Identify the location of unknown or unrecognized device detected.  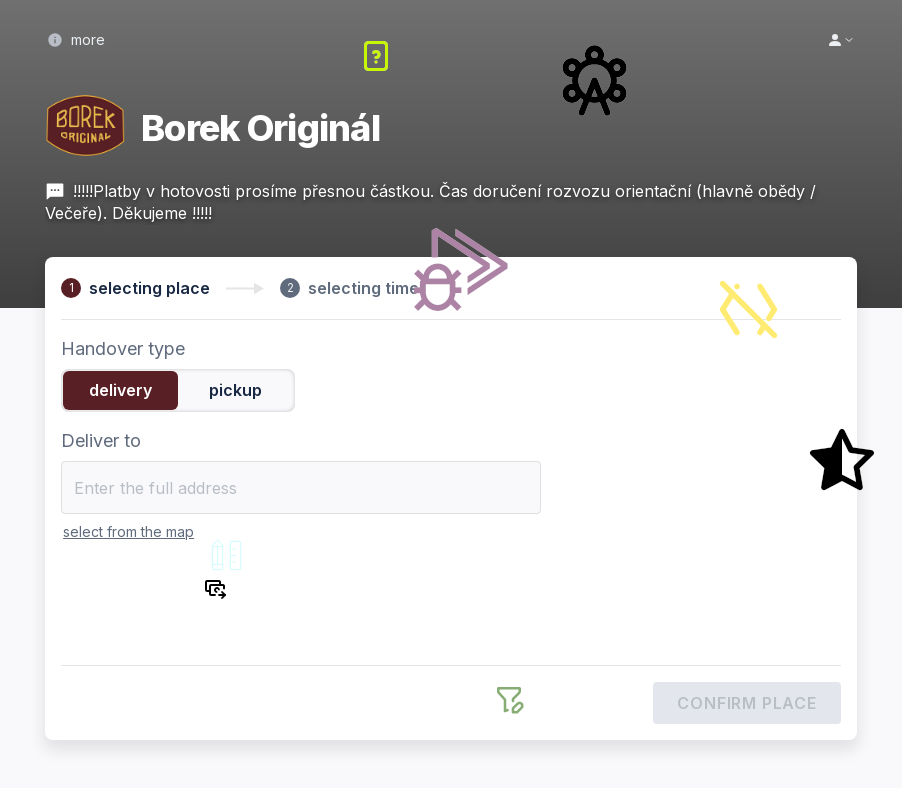
(376, 56).